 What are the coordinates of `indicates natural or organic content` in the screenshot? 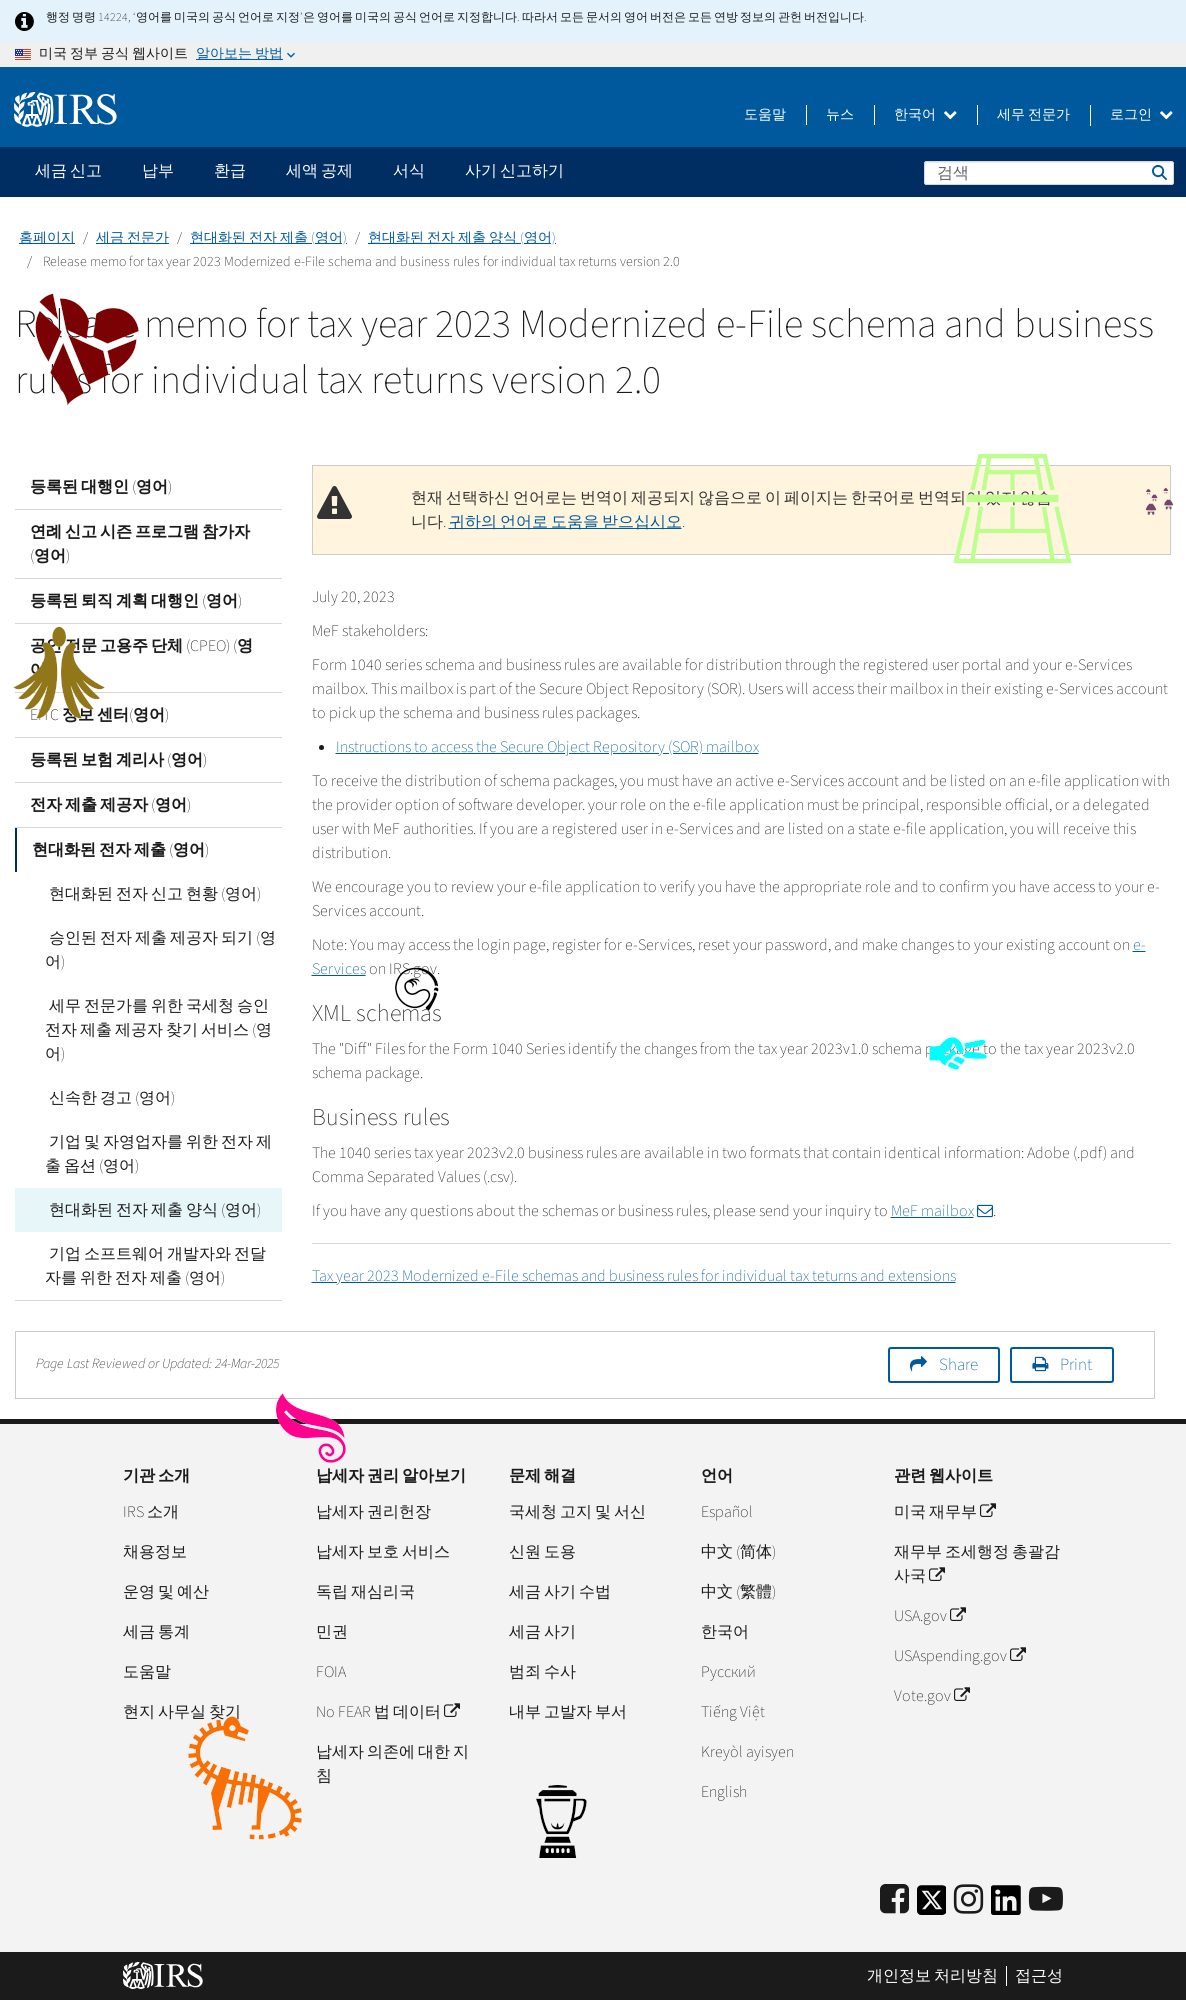 It's located at (311, 1428).